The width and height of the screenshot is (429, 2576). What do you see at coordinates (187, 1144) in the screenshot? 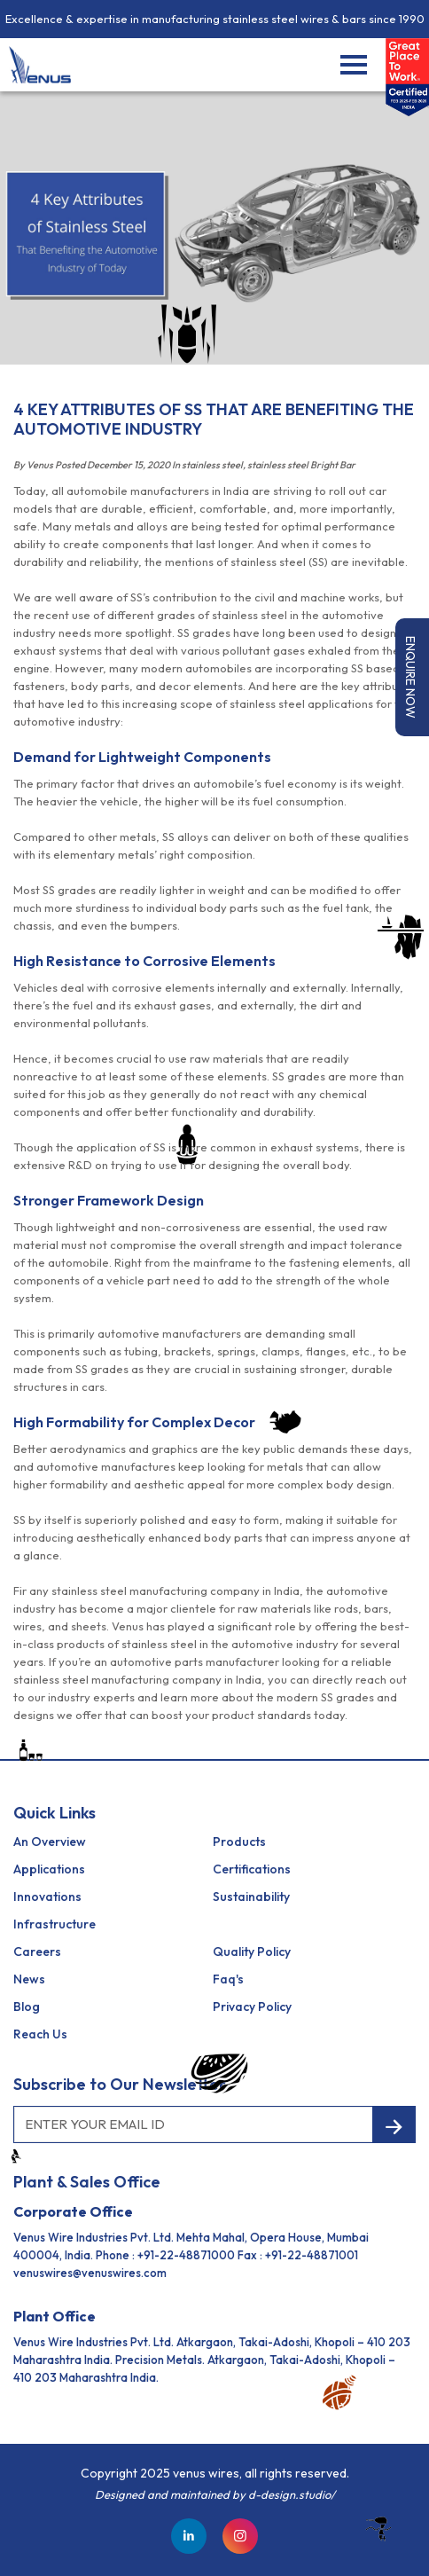
I see `indicates a trap or penalty in gameplay` at bounding box center [187, 1144].